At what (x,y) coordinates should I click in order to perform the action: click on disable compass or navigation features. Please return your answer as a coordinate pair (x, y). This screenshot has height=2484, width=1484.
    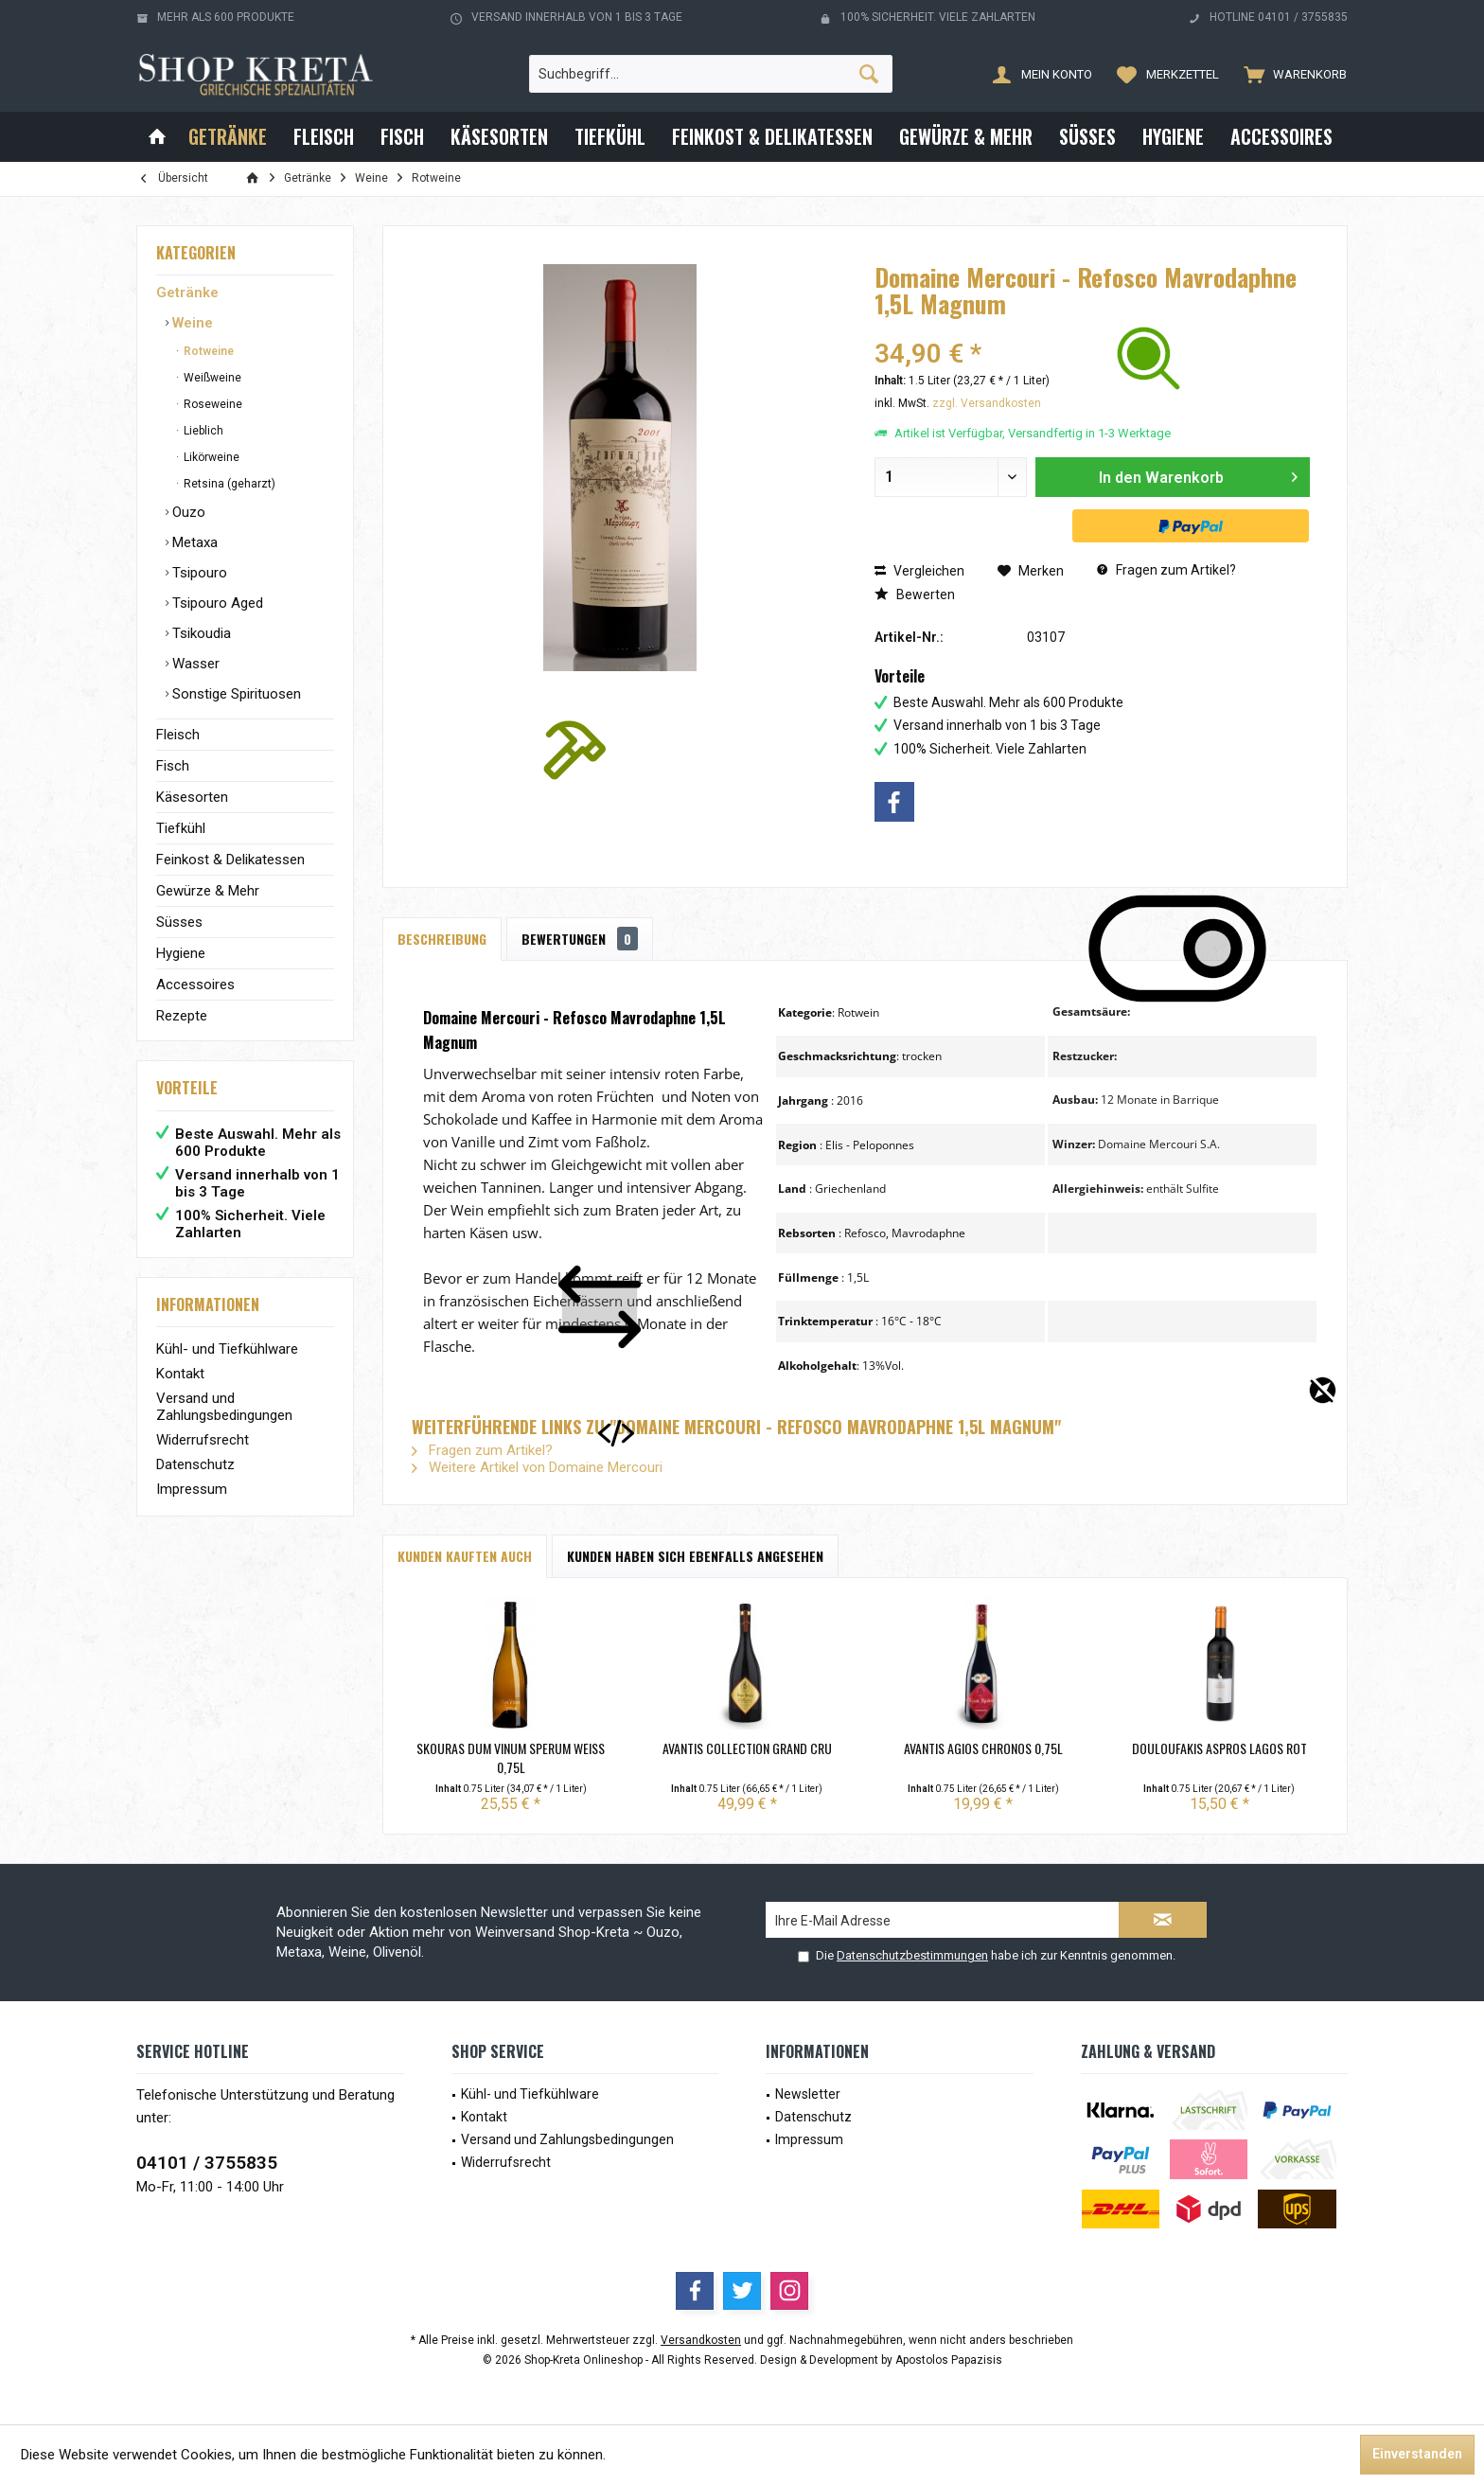
    Looking at the image, I should click on (1322, 1390).